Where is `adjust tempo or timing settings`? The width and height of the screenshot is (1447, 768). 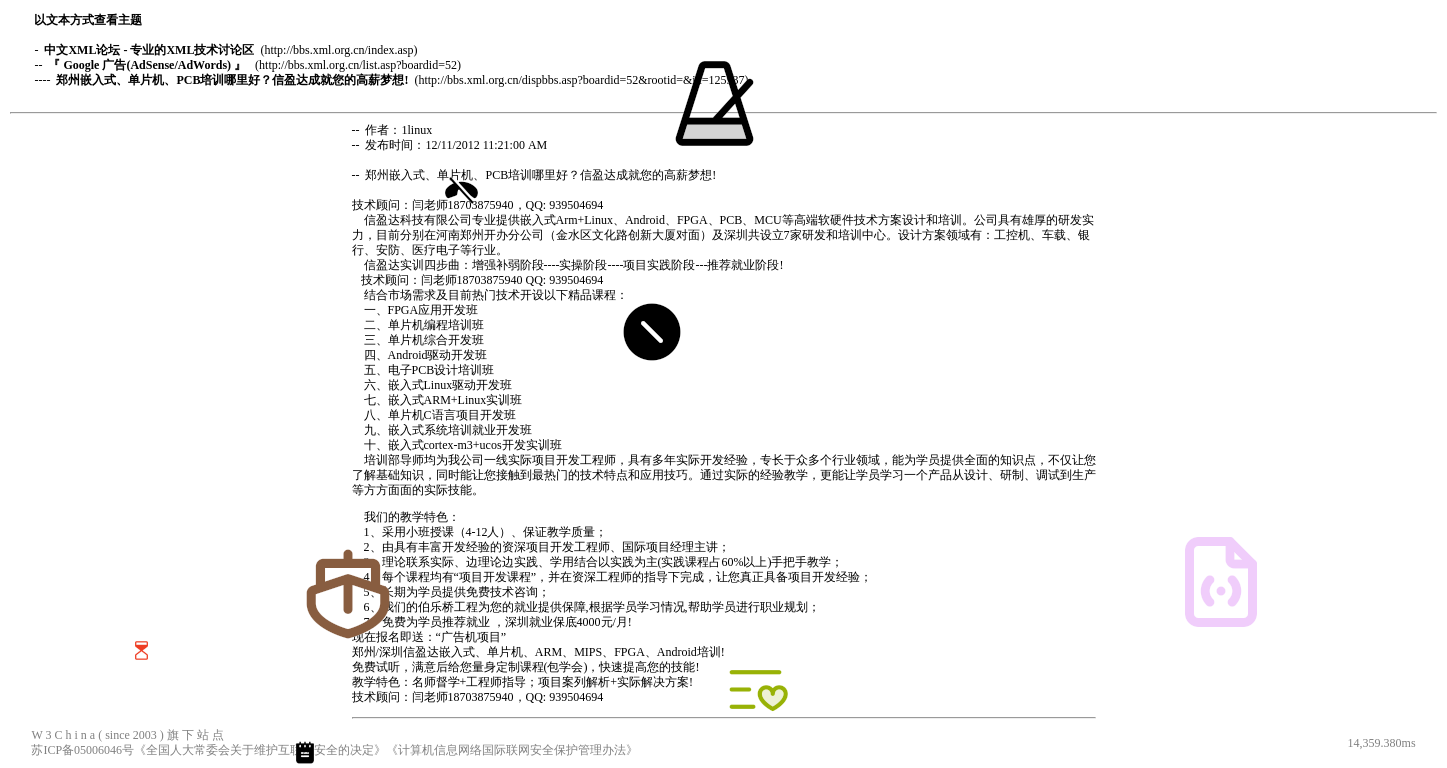
adjust tempo or timing settings is located at coordinates (714, 103).